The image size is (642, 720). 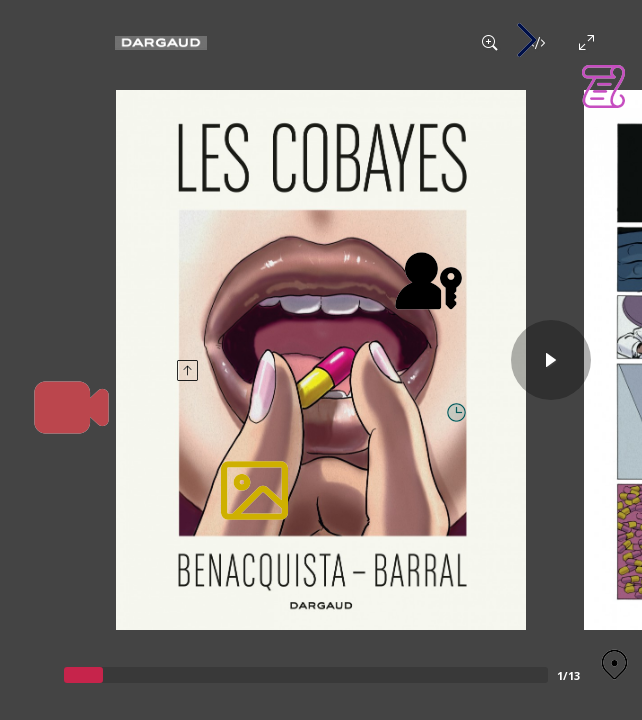 What do you see at coordinates (254, 490) in the screenshot?
I see `view or open an image file` at bounding box center [254, 490].